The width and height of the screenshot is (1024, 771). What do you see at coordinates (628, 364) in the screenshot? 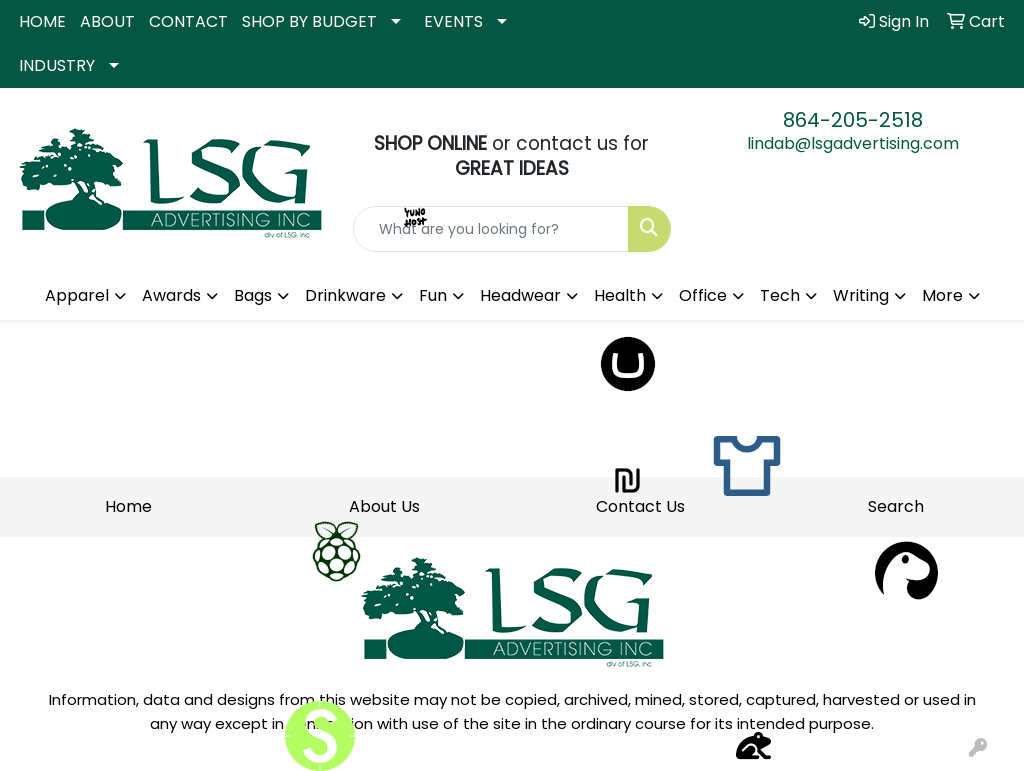
I see `umbraco CMS logo` at bounding box center [628, 364].